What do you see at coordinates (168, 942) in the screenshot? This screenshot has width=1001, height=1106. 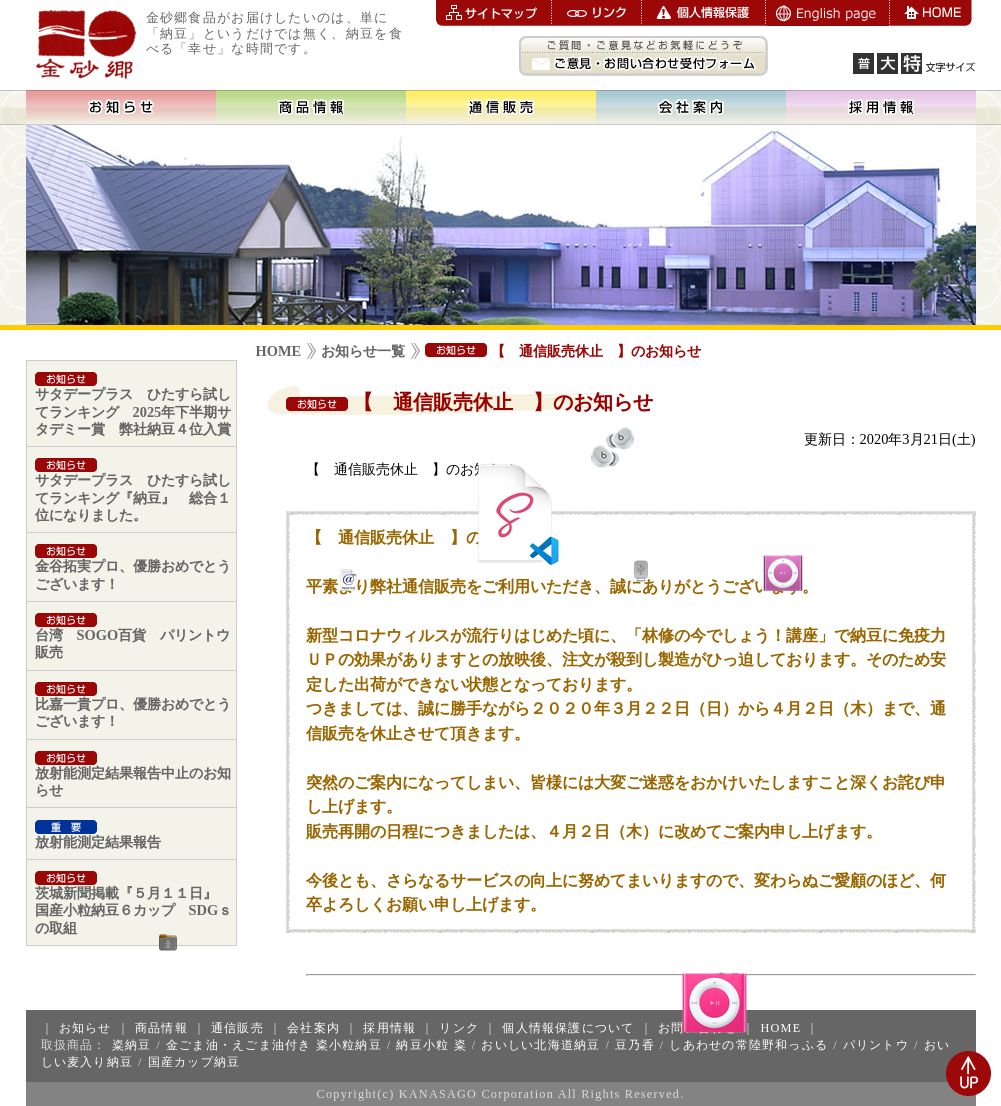 I see `access your downloads folder` at bounding box center [168, 942].